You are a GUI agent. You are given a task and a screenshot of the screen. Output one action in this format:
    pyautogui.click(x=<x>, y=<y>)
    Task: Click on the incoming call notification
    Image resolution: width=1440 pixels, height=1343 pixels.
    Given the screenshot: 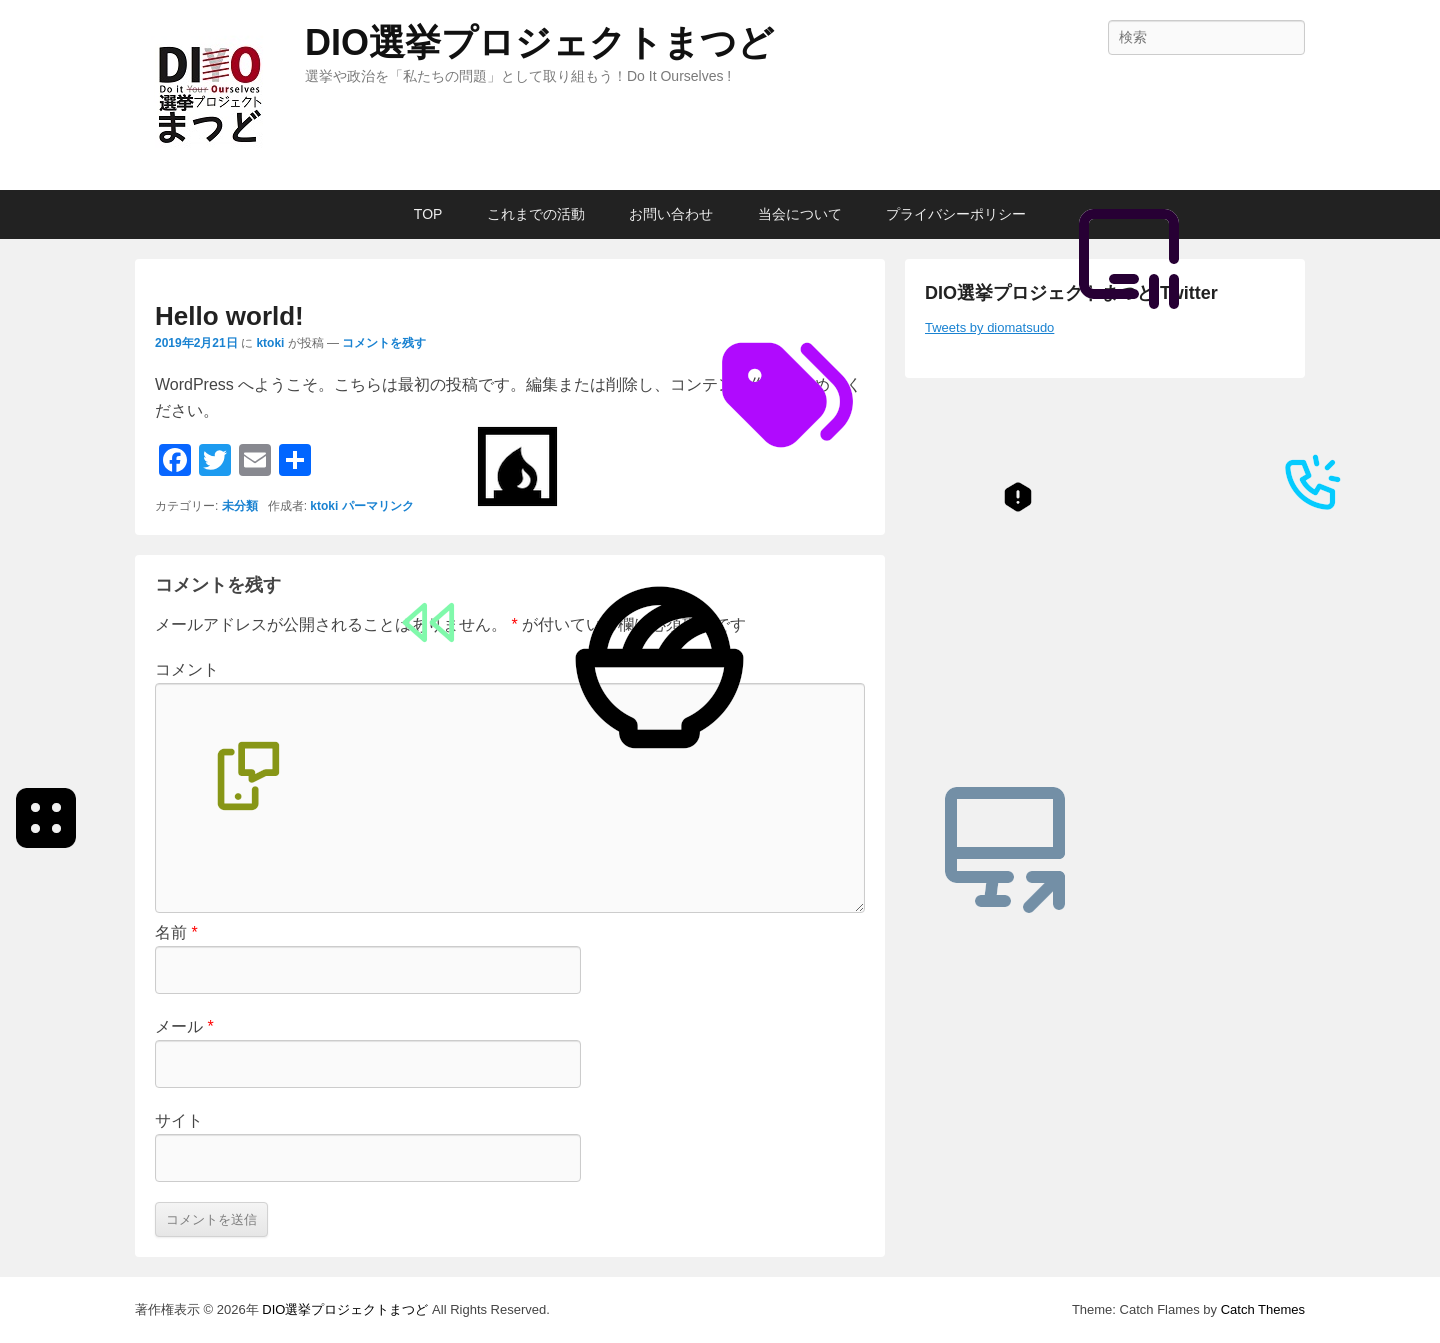 What is the action you would take?
    pyautogui.click(x=1311, y=483)
    